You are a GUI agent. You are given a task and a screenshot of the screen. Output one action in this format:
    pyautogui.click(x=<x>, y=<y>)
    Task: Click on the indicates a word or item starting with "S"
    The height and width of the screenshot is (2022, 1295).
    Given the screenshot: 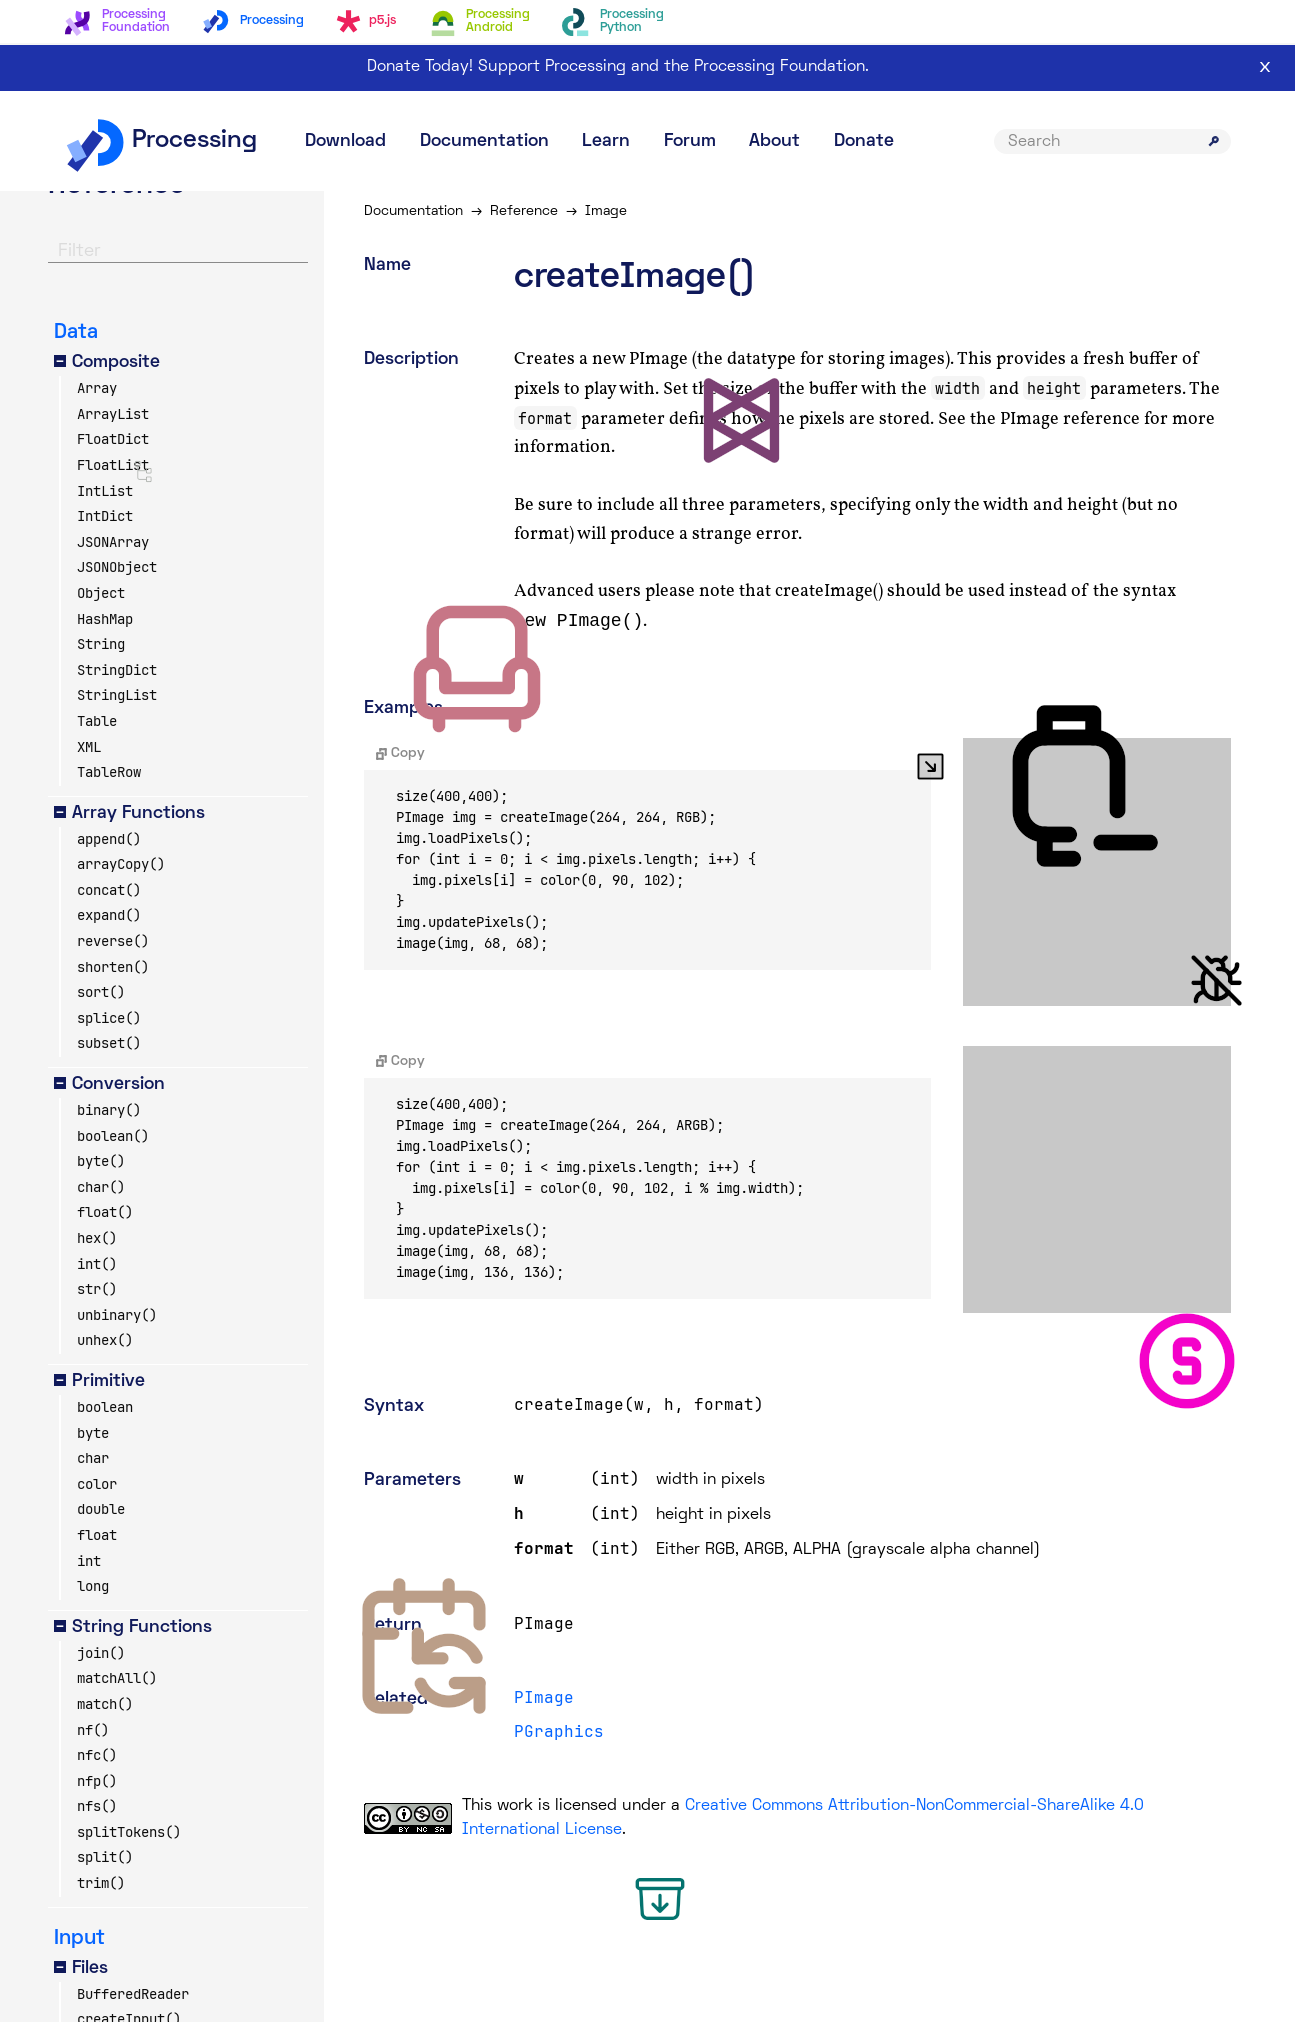 What is the action you would take?
    pyautogui.click(x=1187, y=1361)
    